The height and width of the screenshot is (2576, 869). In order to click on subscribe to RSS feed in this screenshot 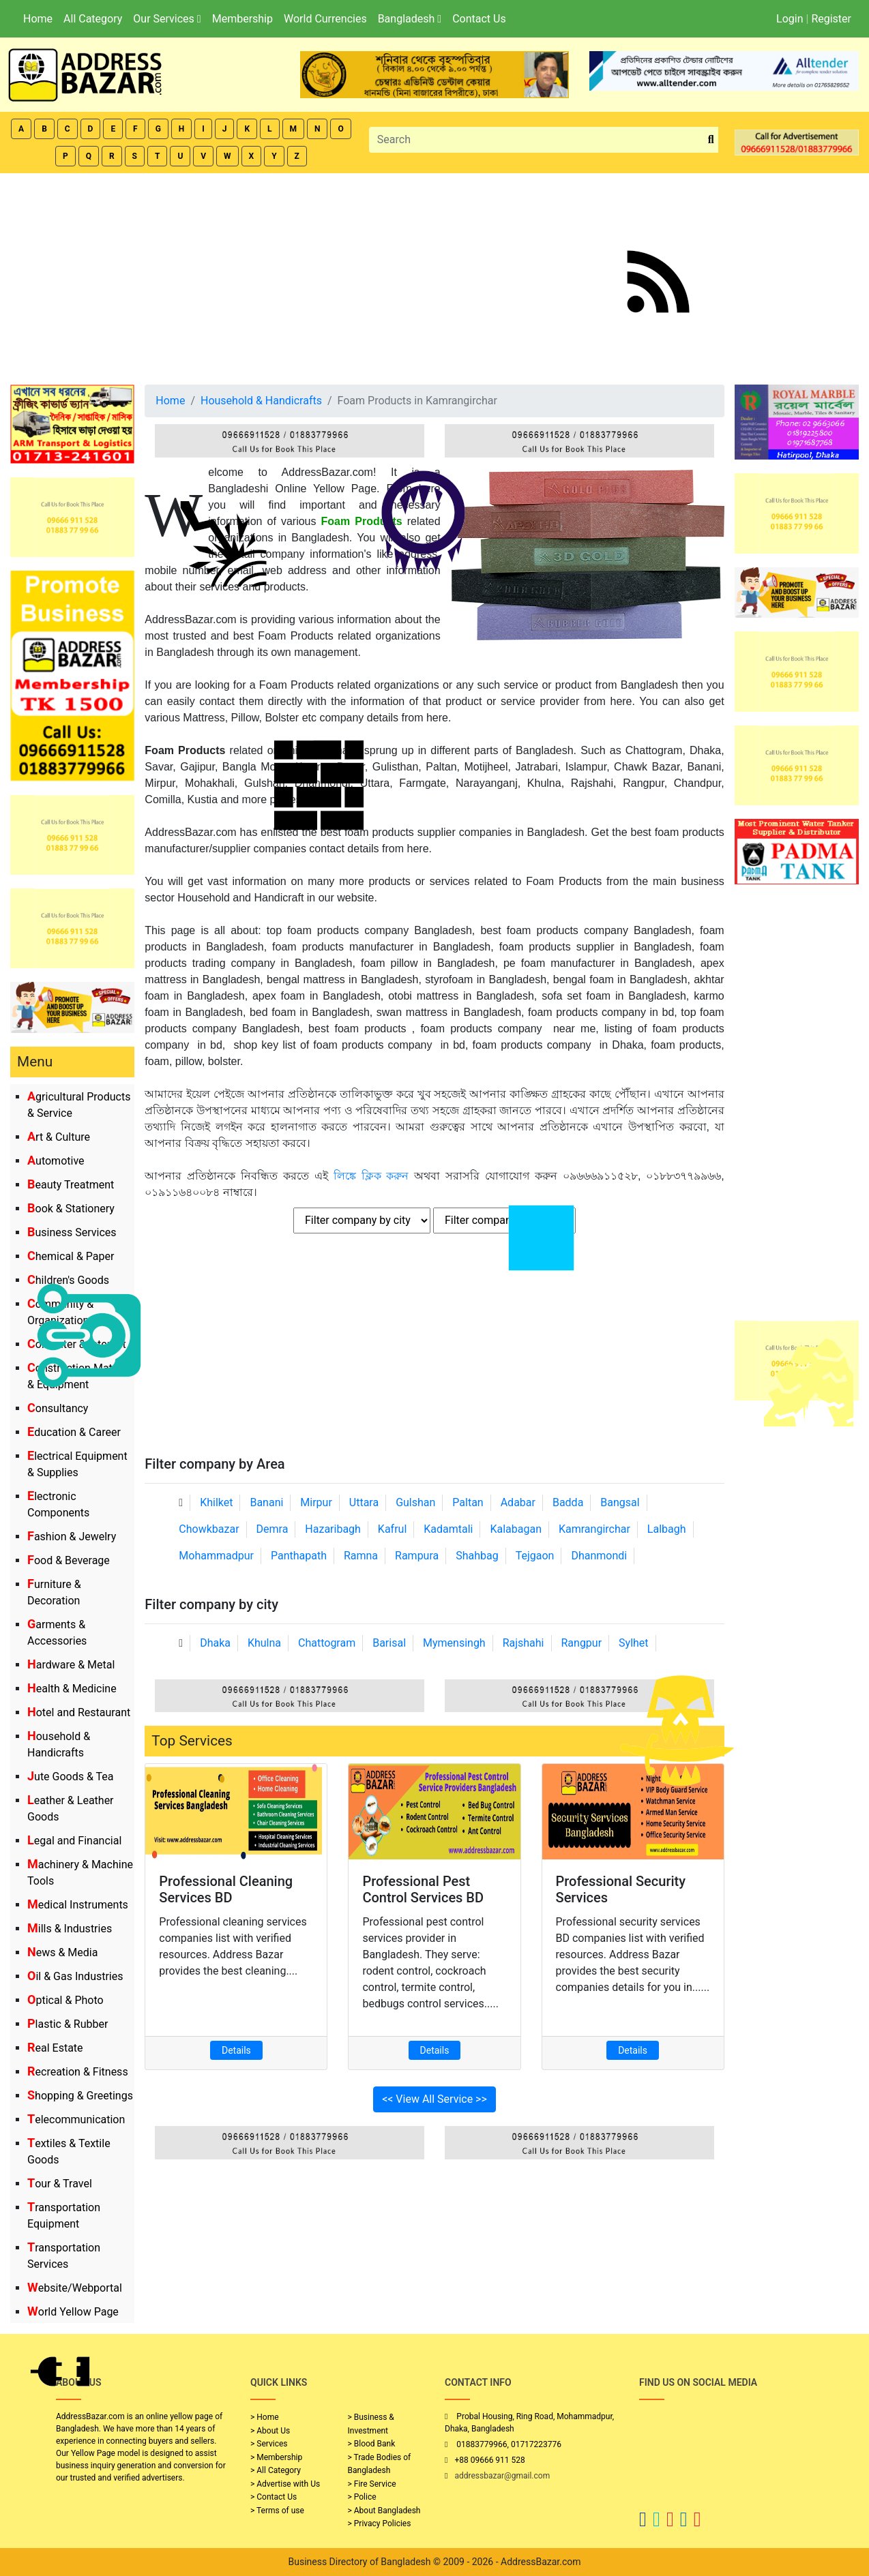, I will do `click(658, 282)`.